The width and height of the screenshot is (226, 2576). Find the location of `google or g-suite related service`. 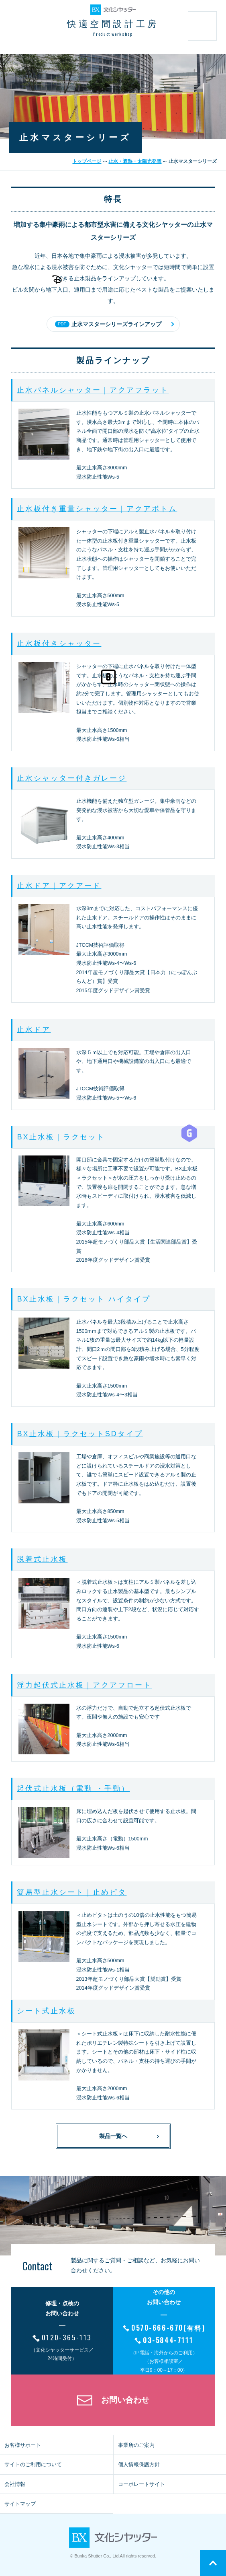

google or g-suite related service is located at coordinates (189, 1133).